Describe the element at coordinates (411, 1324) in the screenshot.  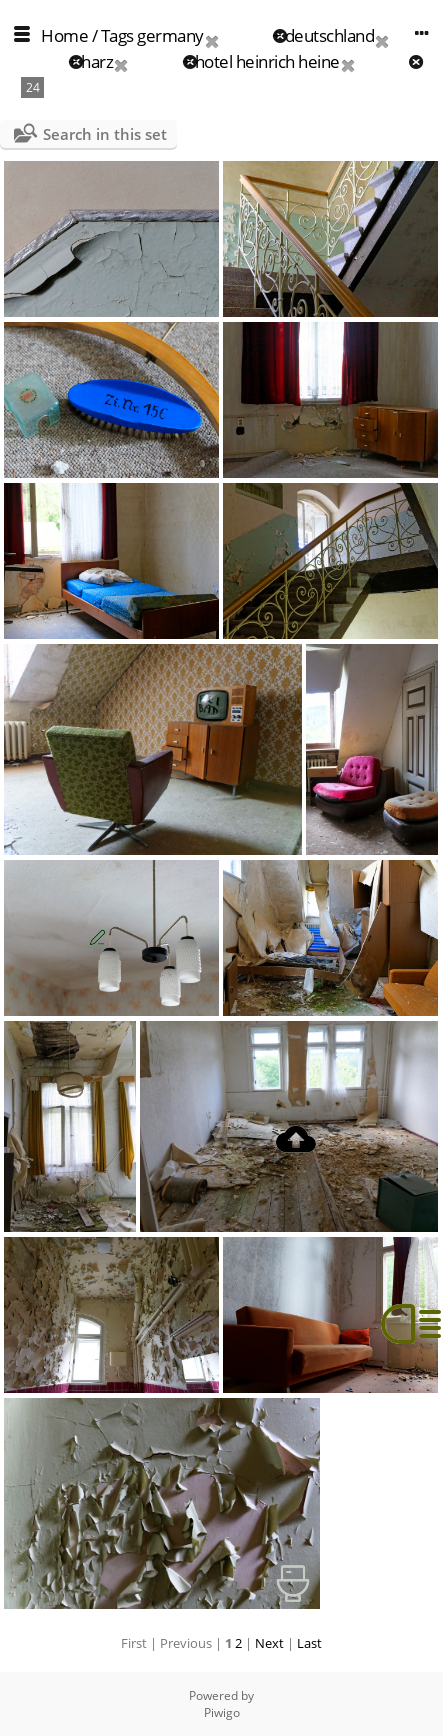
I see `toggle vehicle headlights on/off` at that location.